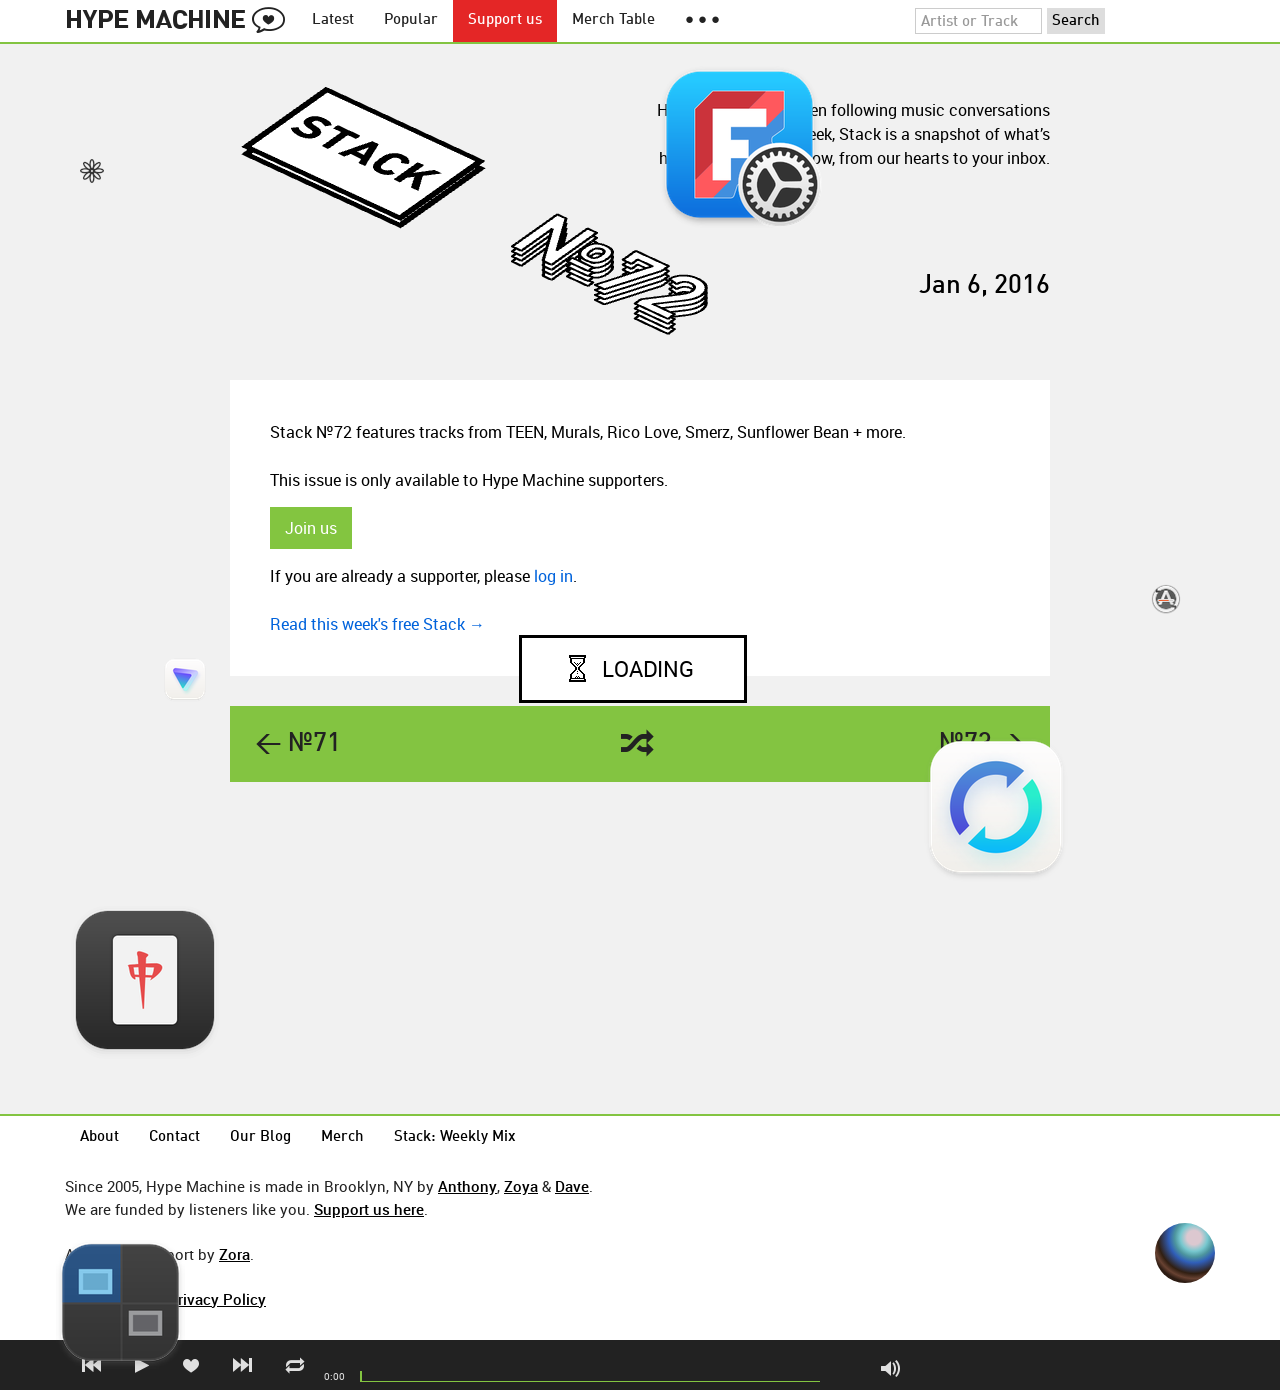 Image resolution: width=1280 pixels, height=1390 pixels. Describe the element at coordinates (145, 980) in the screenshot. I see `launch gnome mahjongg tile matching game` at that location.